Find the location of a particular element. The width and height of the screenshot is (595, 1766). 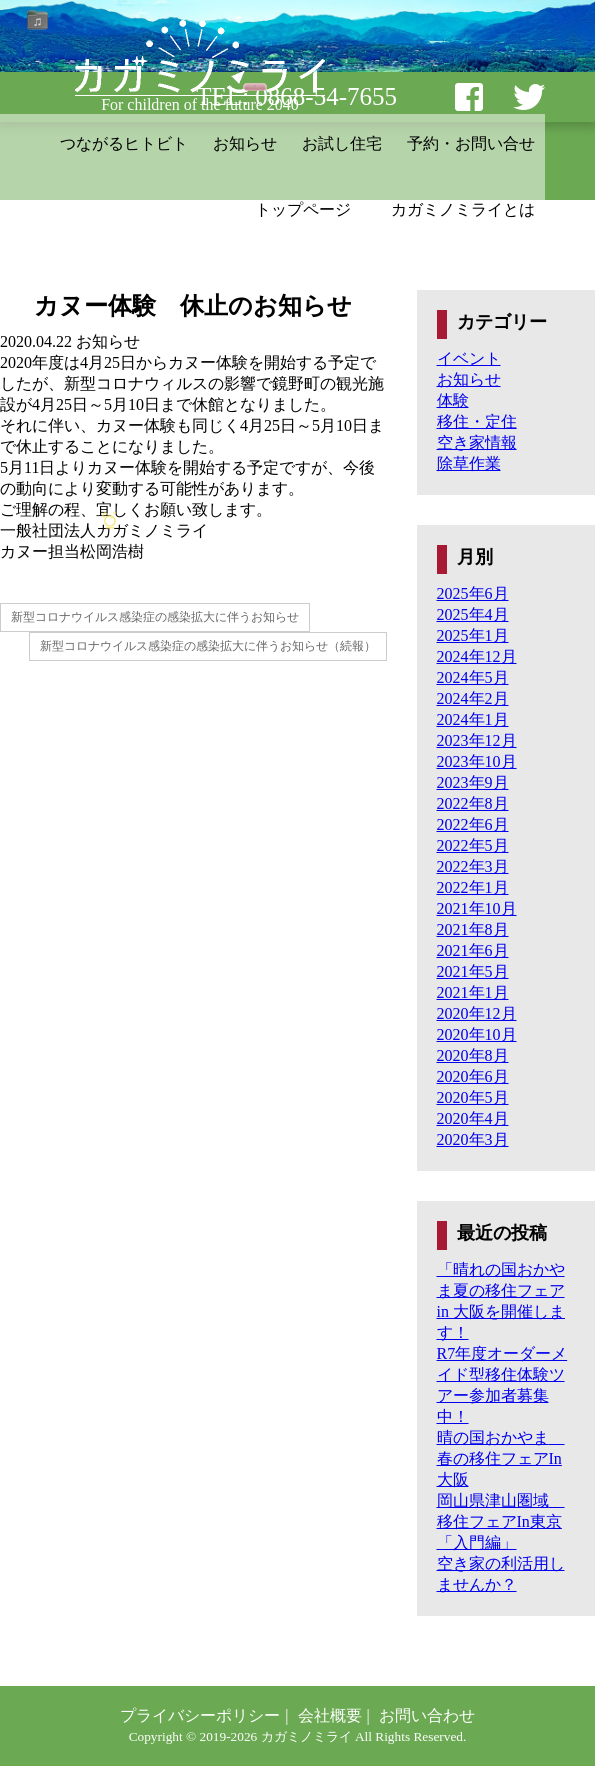

open your music folder is located at coordinates (37, 19).